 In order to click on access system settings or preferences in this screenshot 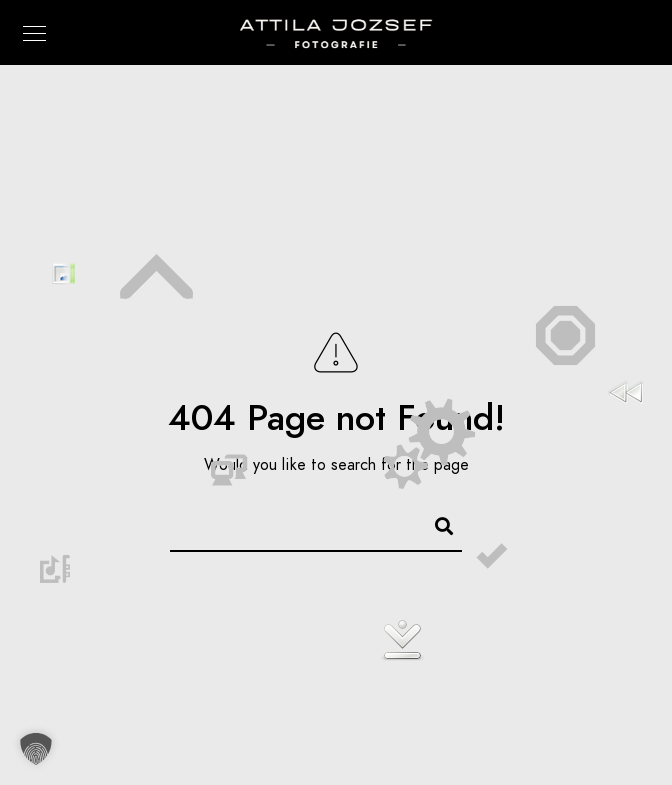, I will do `click(427, 446)`.